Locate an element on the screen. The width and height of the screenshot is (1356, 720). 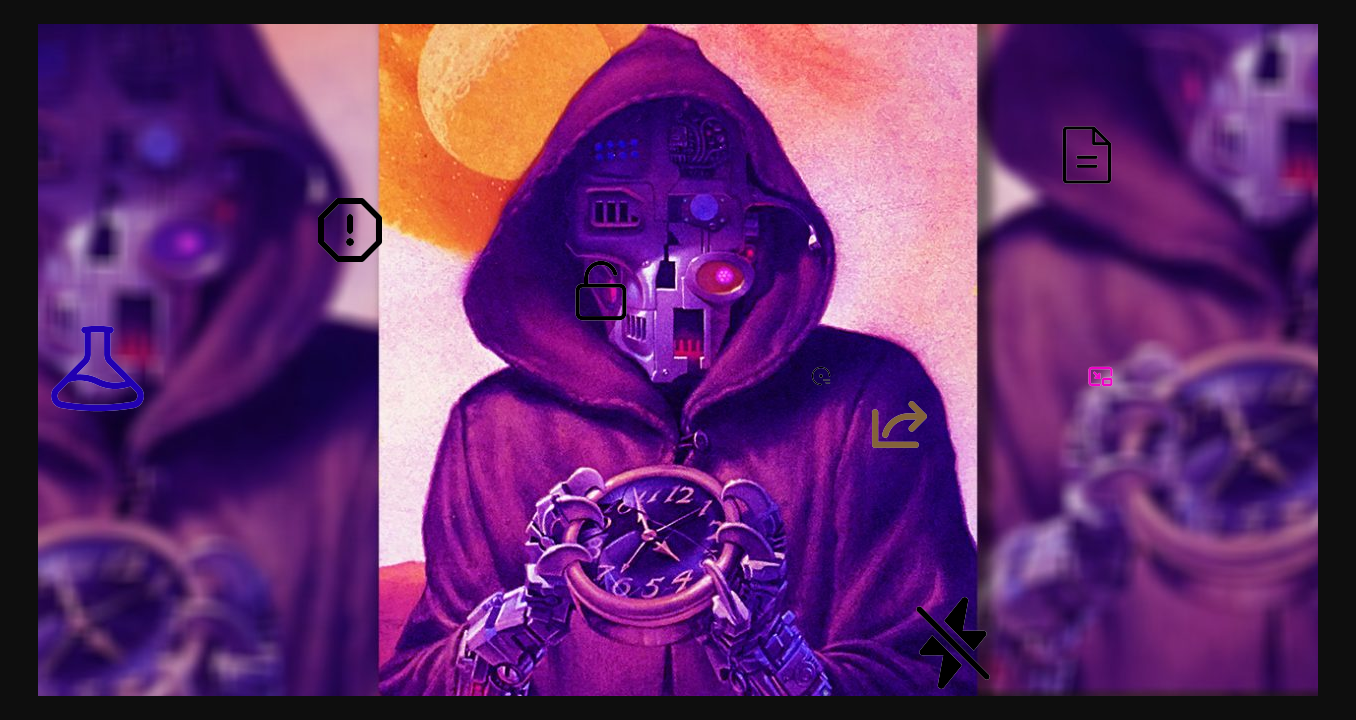
disable camera flash is located at coordinates (953, 643).